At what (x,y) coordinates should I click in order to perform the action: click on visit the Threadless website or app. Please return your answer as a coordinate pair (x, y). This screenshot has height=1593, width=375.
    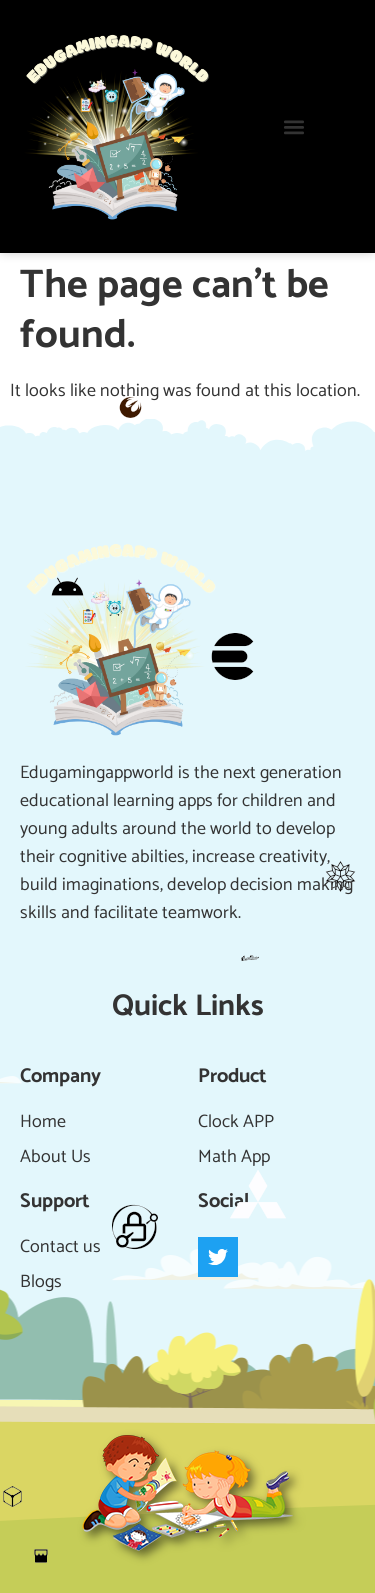
    Looking at the image, I should click on (250, 958).